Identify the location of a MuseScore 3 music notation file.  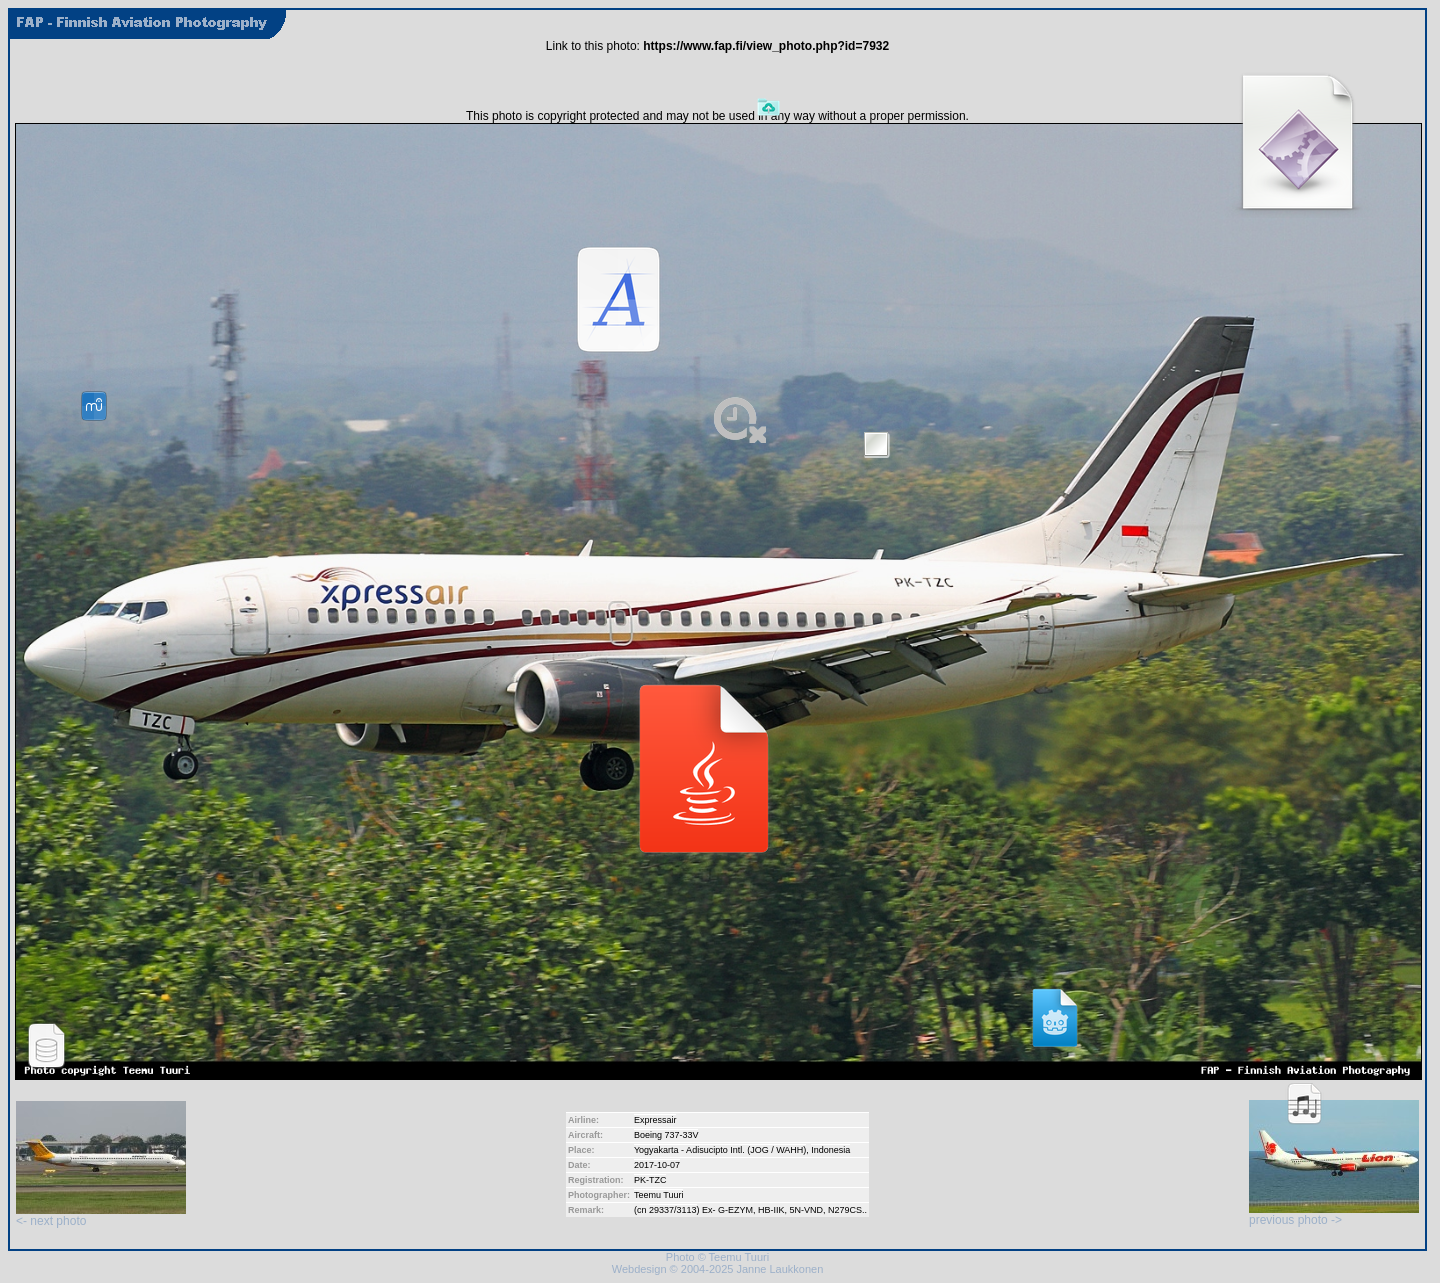
(94, 406).